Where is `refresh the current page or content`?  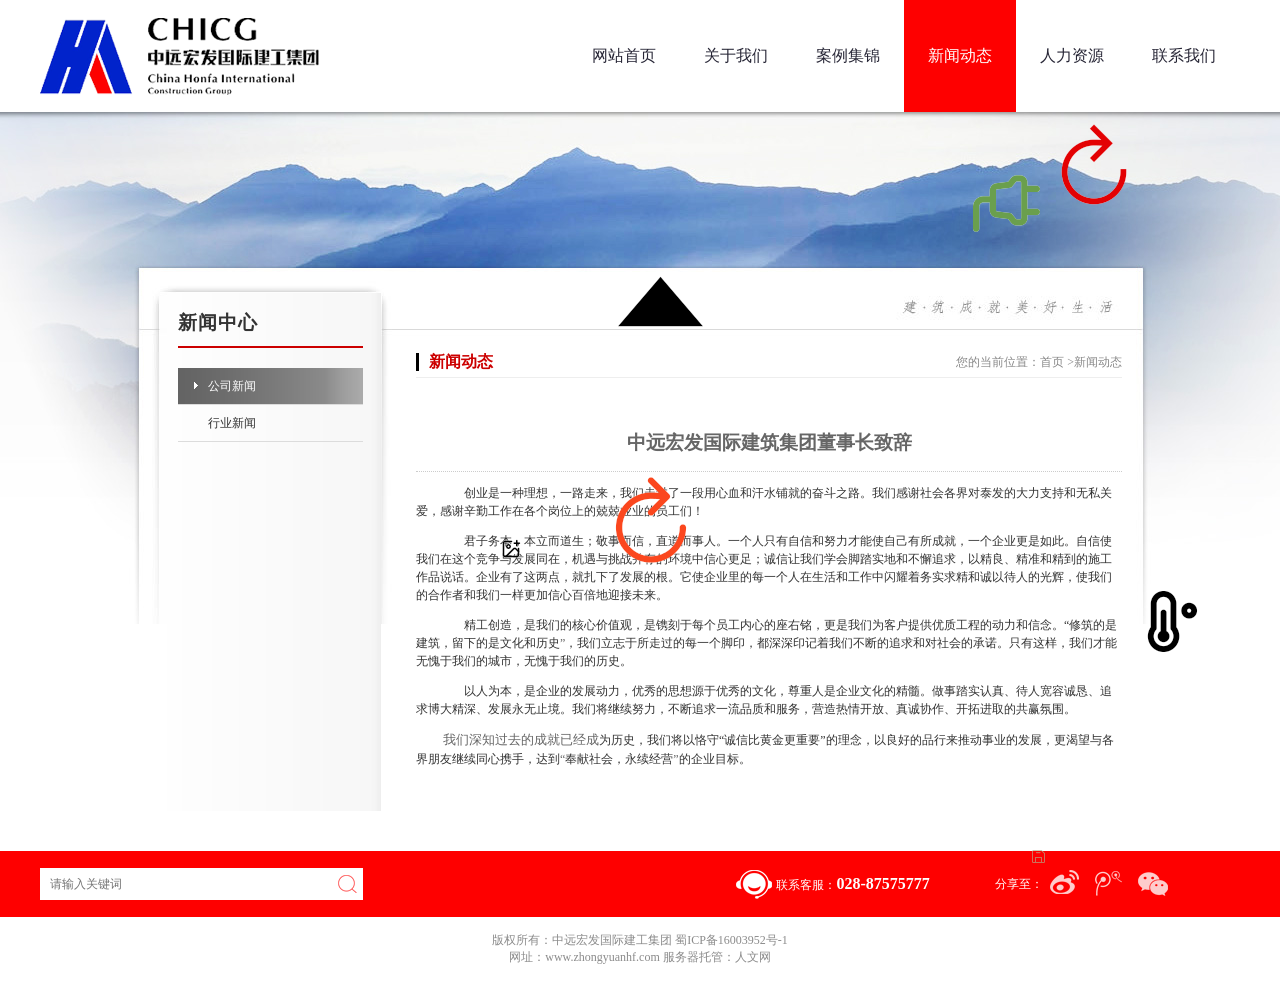 refresh the current page or content is located at coordinates (1094, 165).